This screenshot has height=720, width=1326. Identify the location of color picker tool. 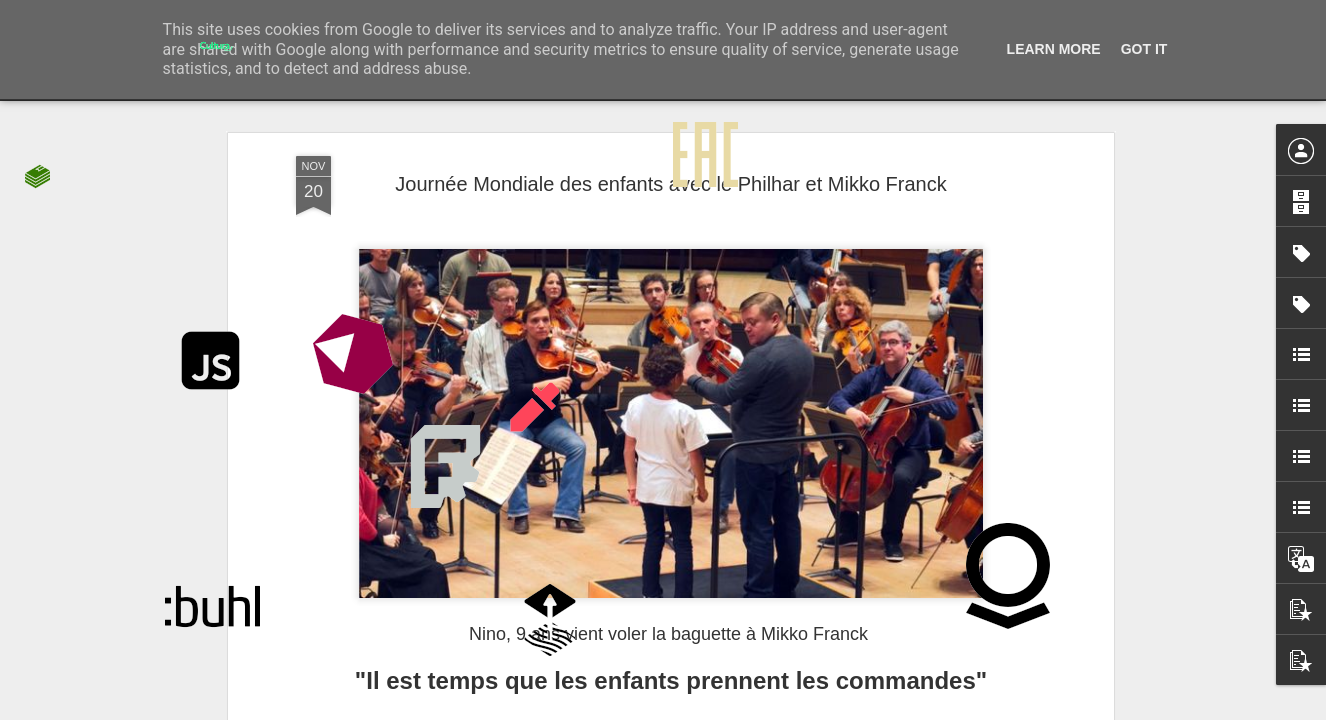
(535, 406).